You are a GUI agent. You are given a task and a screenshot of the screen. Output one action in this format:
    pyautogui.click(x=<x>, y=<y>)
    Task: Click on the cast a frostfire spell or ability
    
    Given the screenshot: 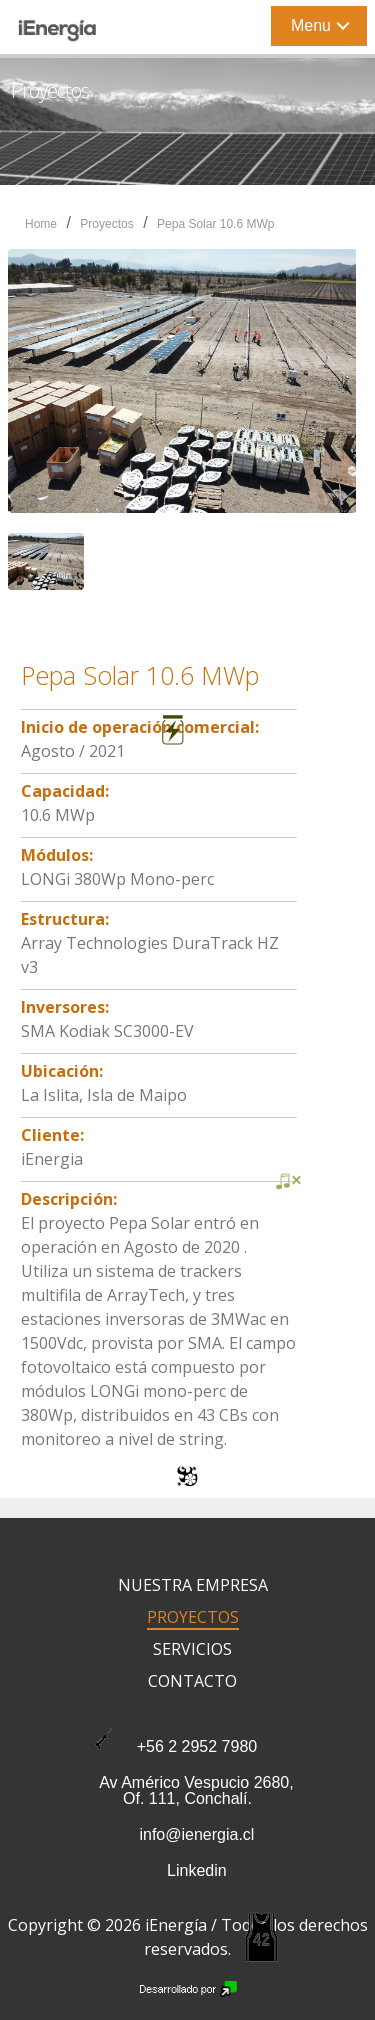 What is the action you would take?
    pyautogui.click(x=187, y=1476)
    